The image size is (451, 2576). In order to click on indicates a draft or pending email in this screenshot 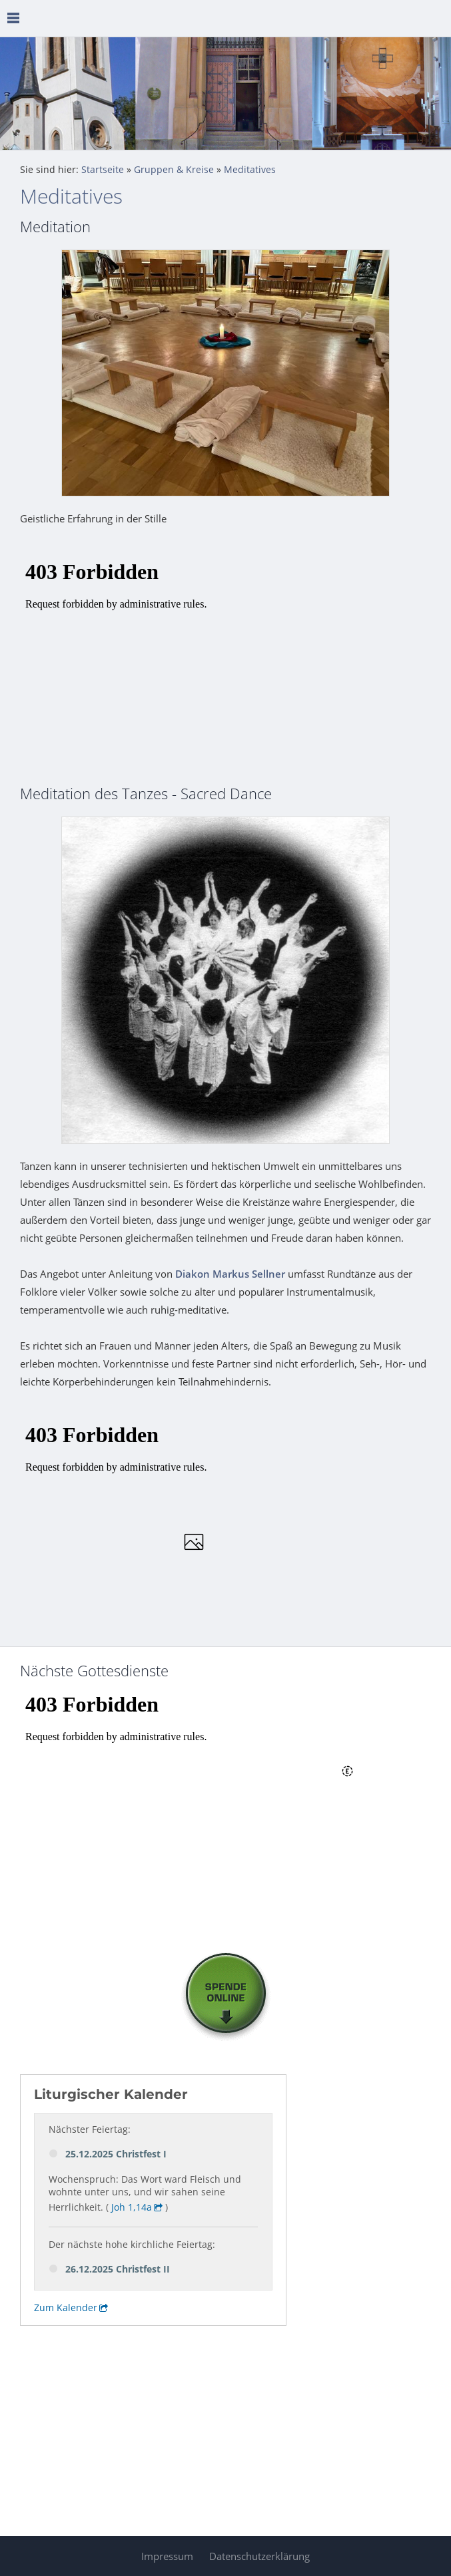, I will do `click(347, 1771)`.